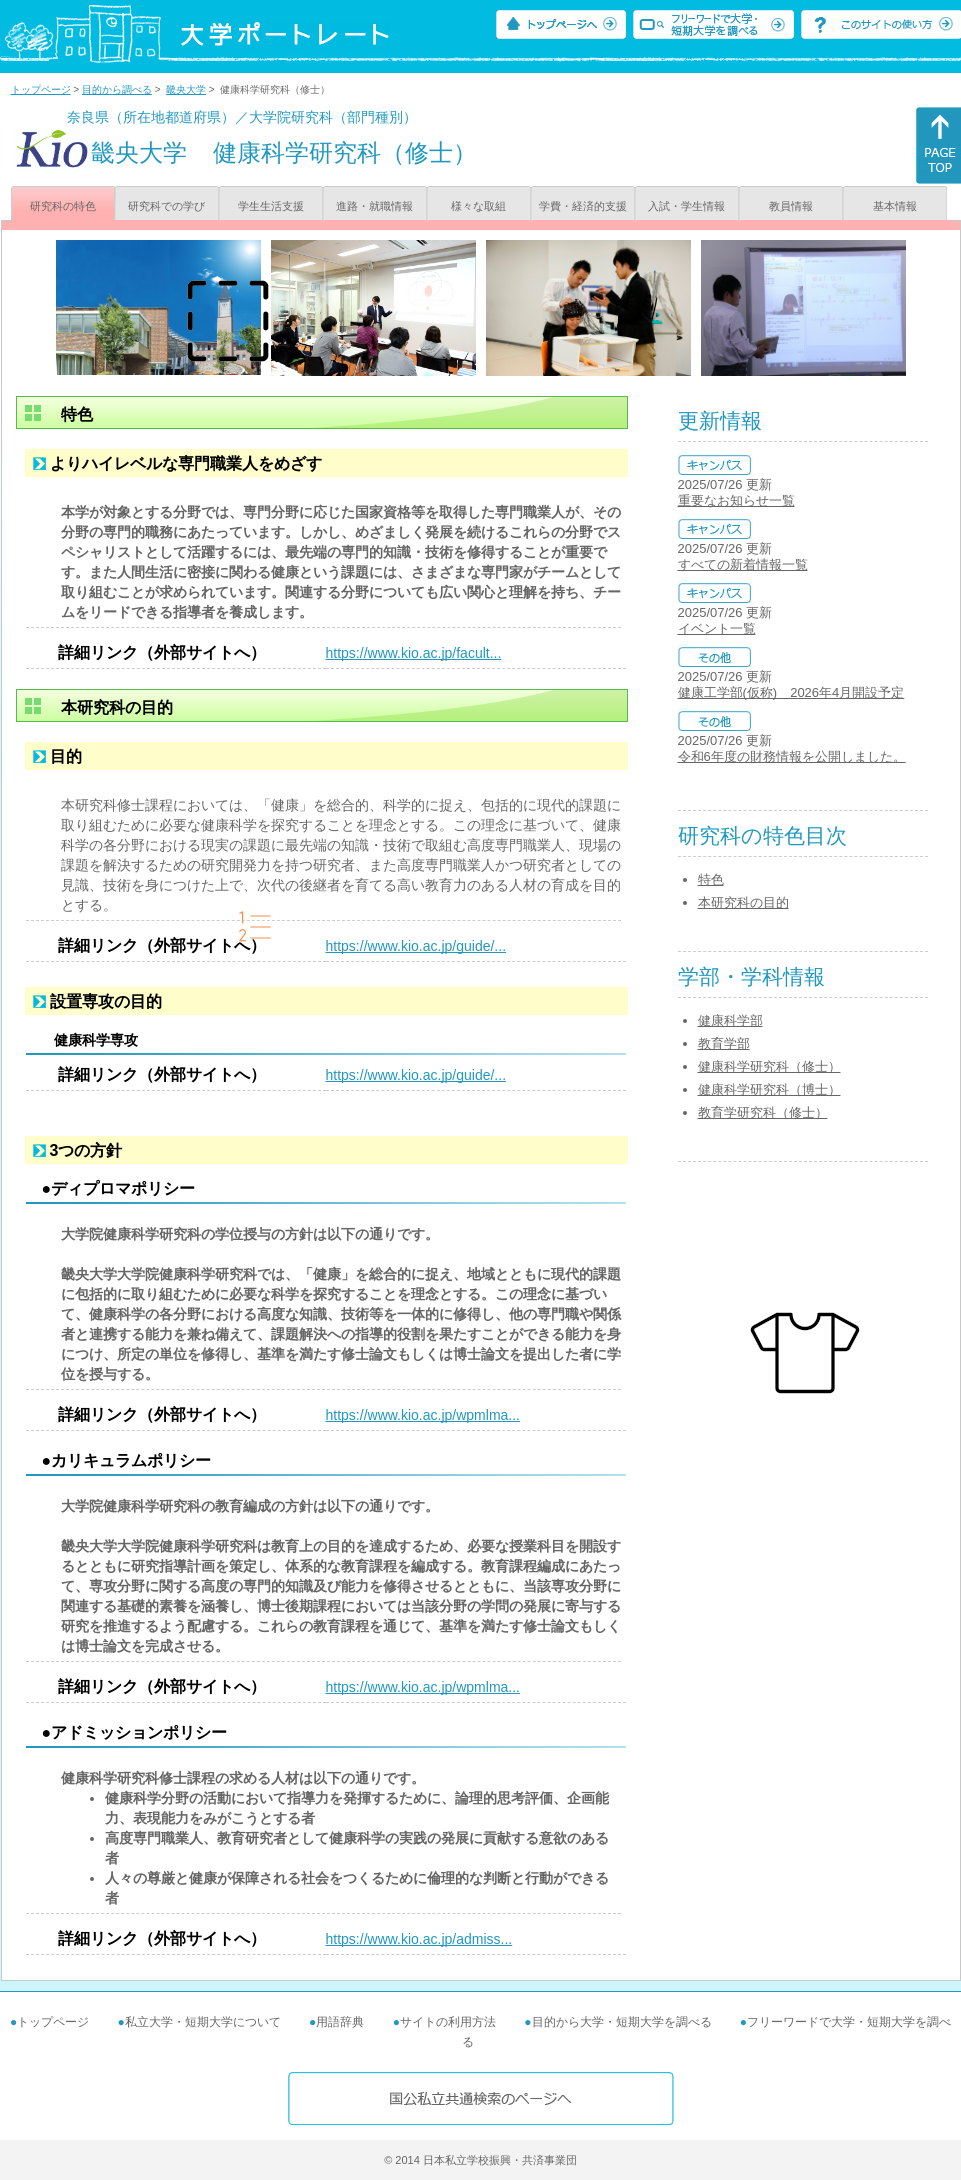 This screenshot has width=961, height=2180. I want to click on select or highlight an area, so click(228, 321).